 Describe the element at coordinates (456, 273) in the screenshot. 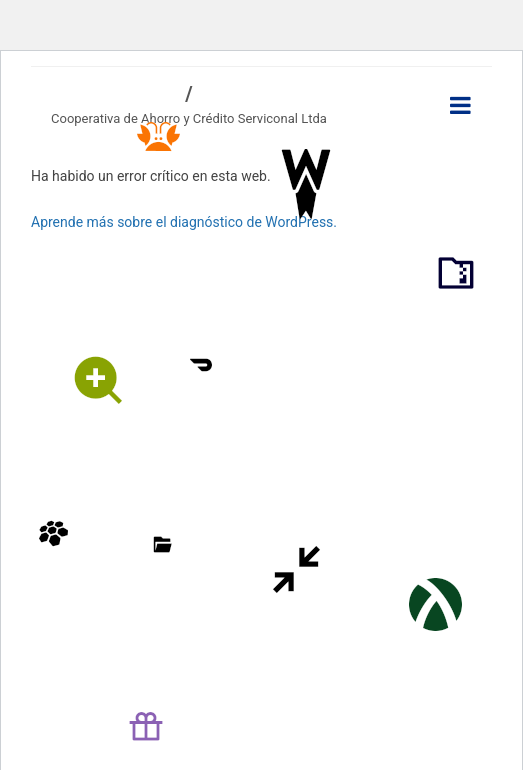

I see `access compressed or zipped files` at that location.